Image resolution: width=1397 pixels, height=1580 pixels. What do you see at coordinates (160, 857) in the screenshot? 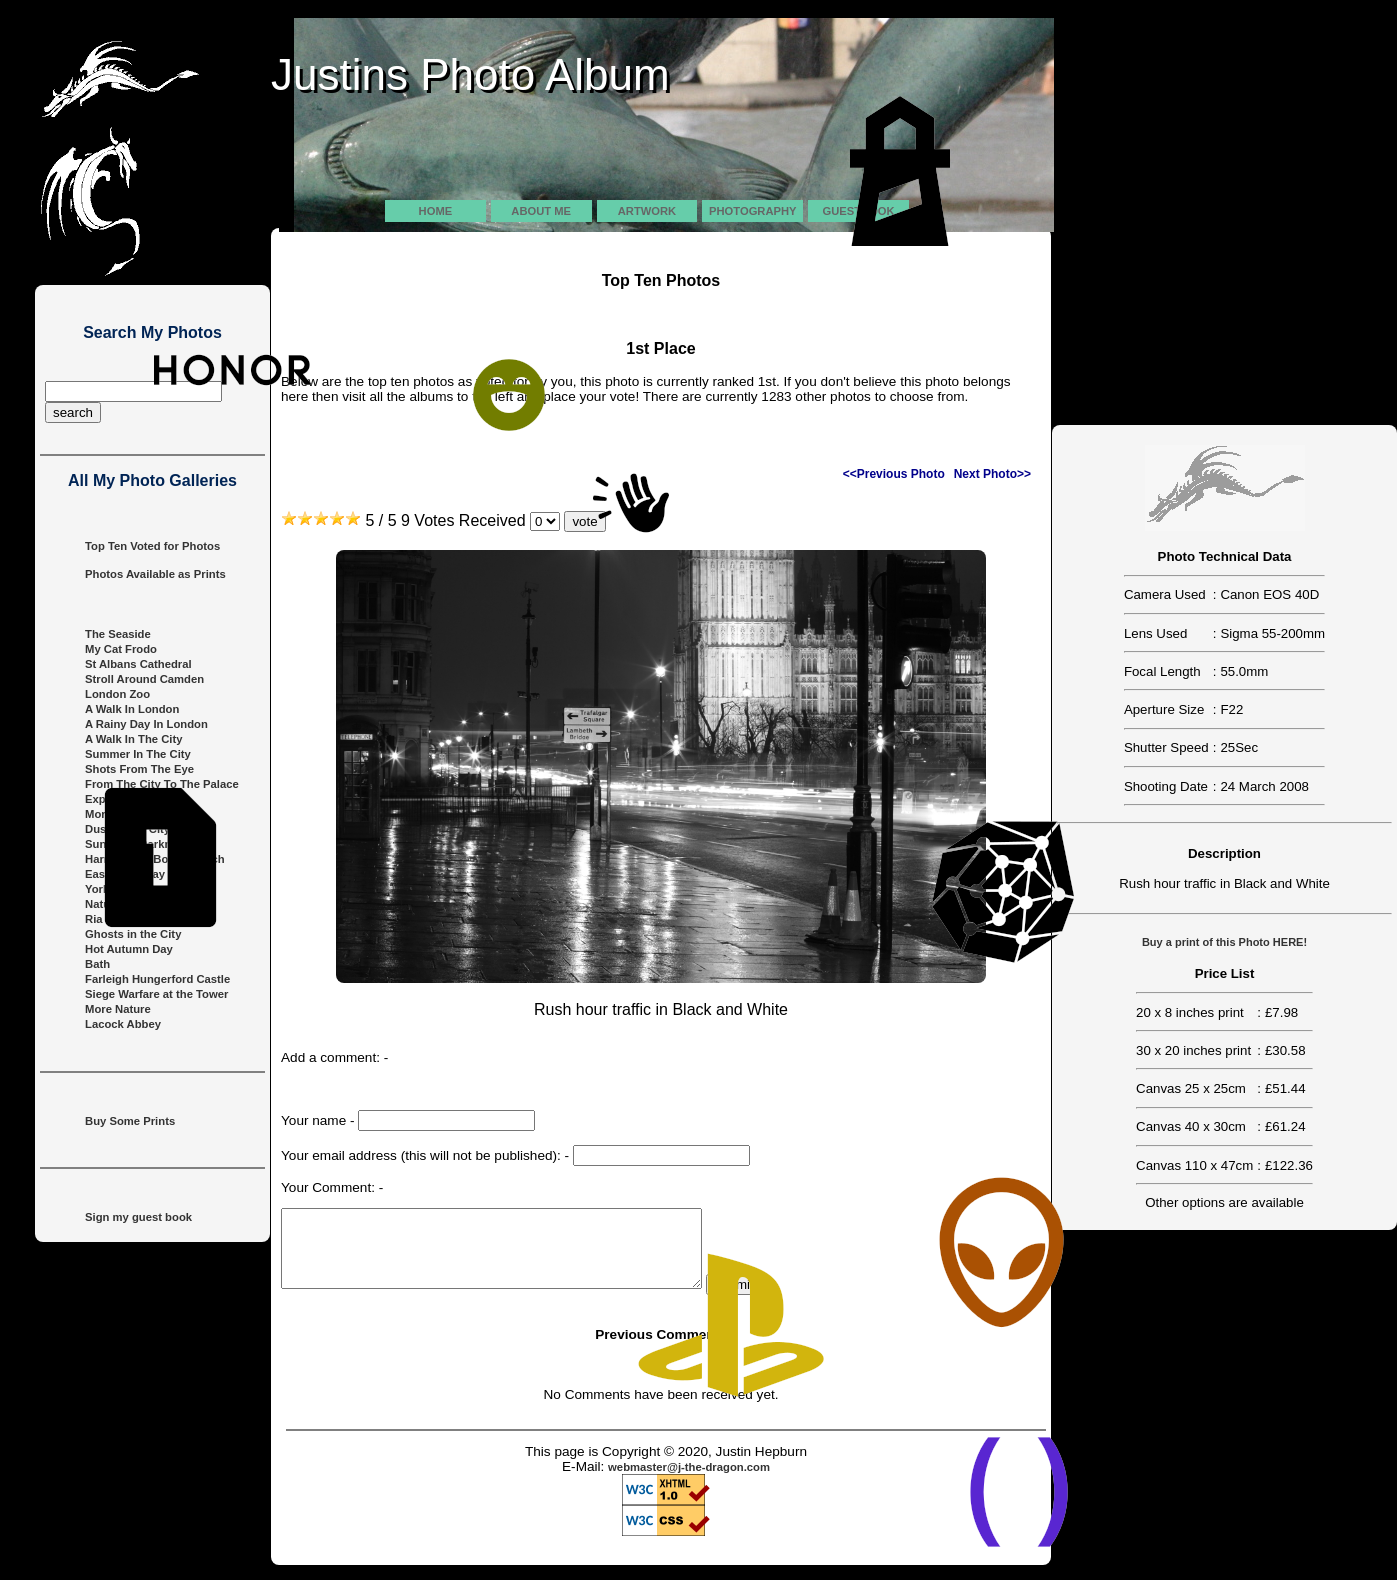
I see `indicates primary SIM card slot (SIM 1)` at bounding box center [160, 857].